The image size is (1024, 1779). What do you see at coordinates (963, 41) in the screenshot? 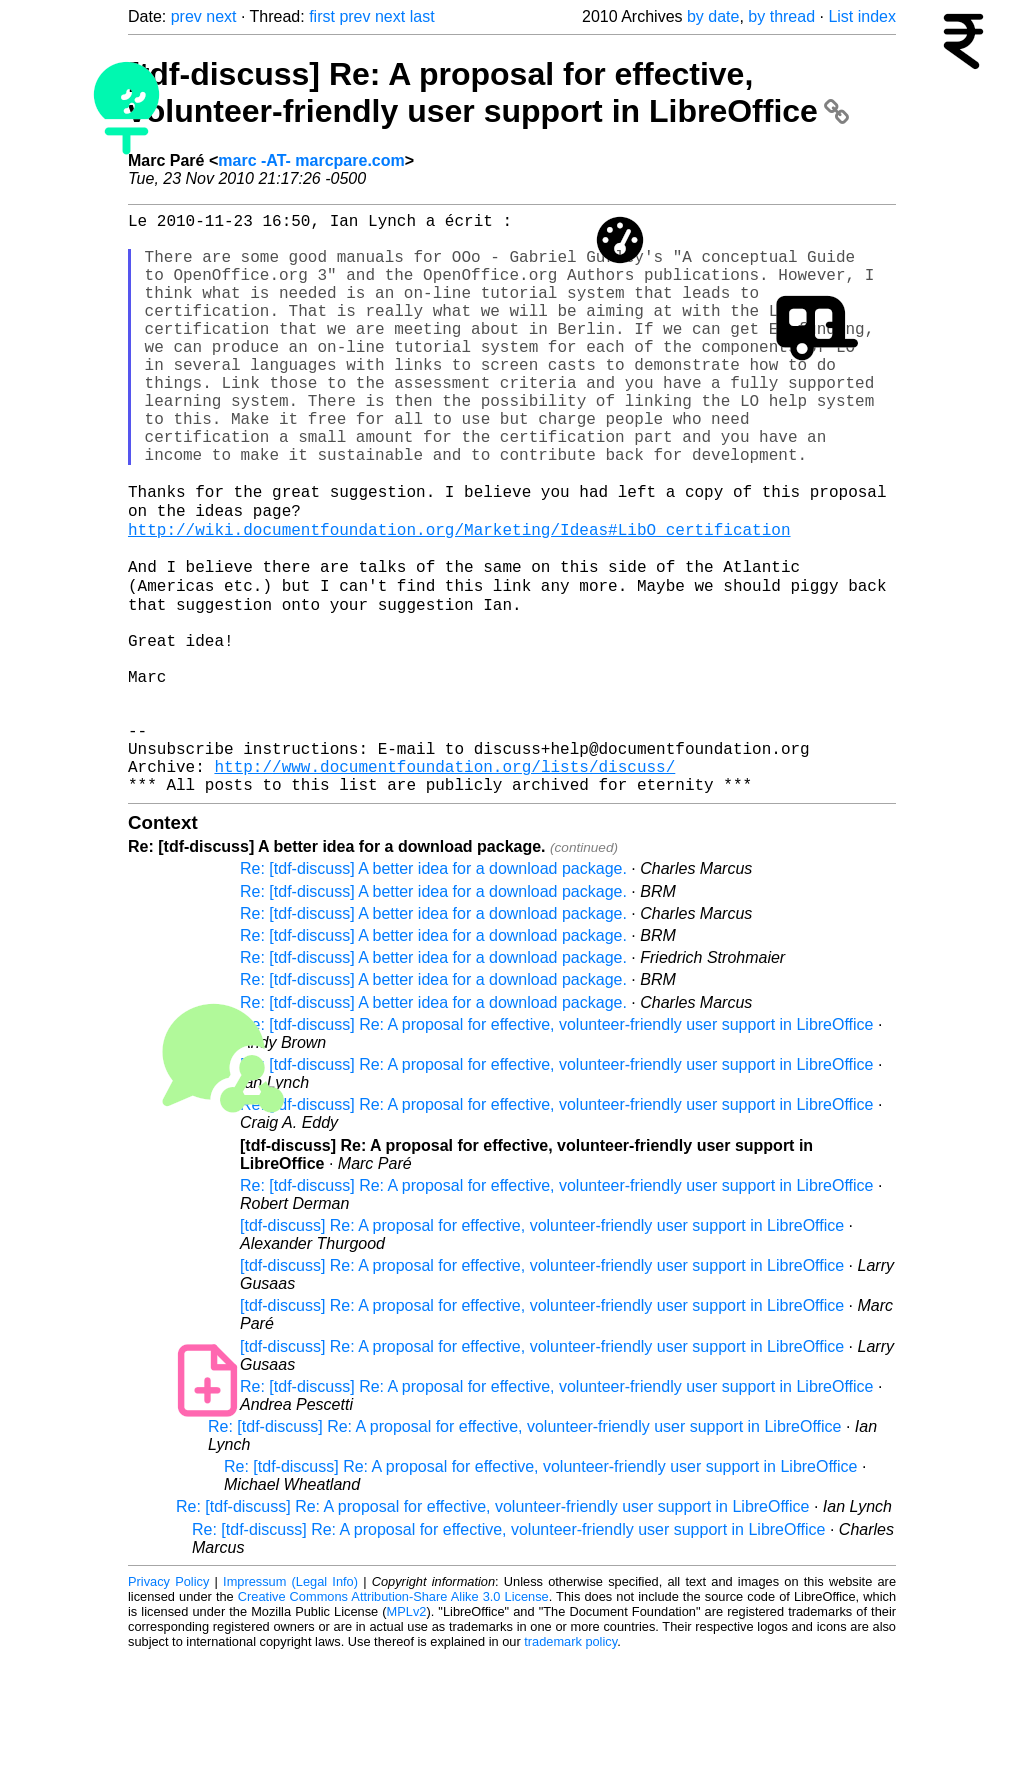
I see `view price in indian rupees` at bounding box center [963, 41].